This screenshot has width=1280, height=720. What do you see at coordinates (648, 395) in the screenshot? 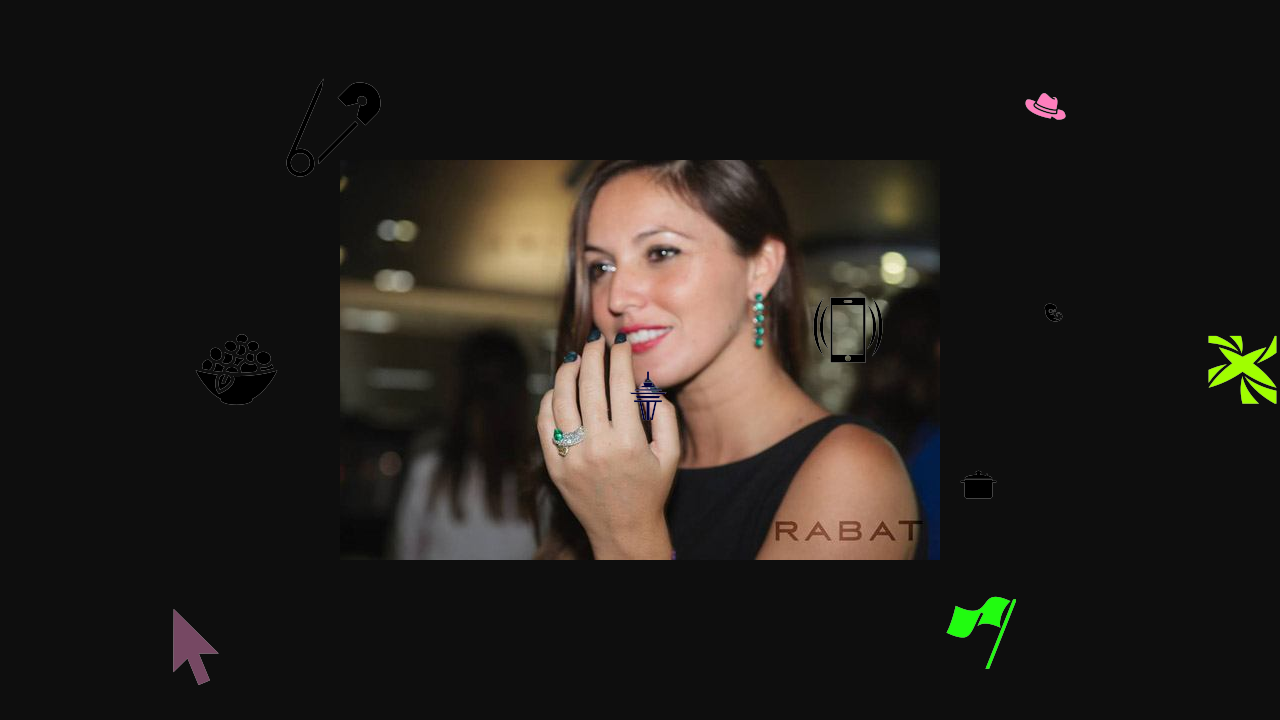
I see `view Seattle location or destination` at bounding box center [648, 395].